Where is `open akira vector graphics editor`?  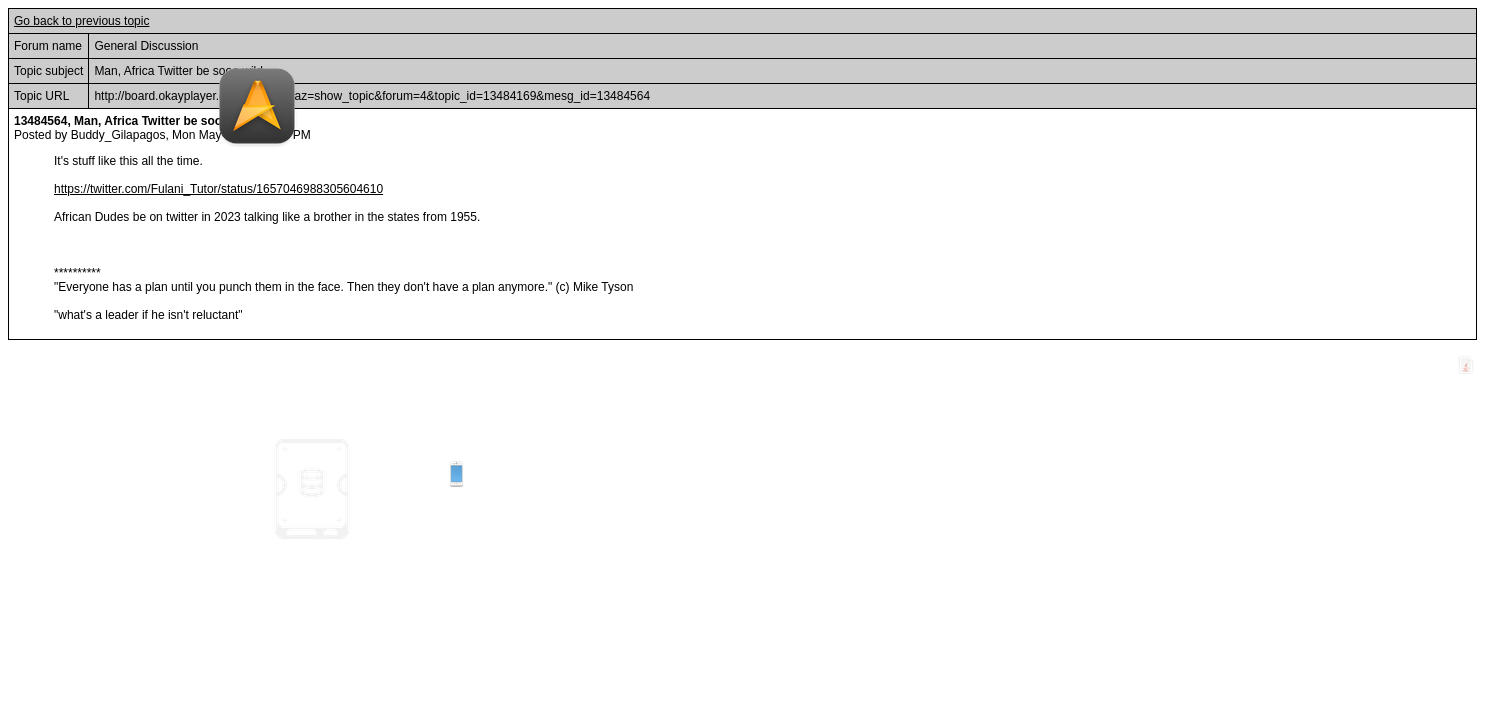
open akira vector graphics editor is located at coordinates (257, 106).